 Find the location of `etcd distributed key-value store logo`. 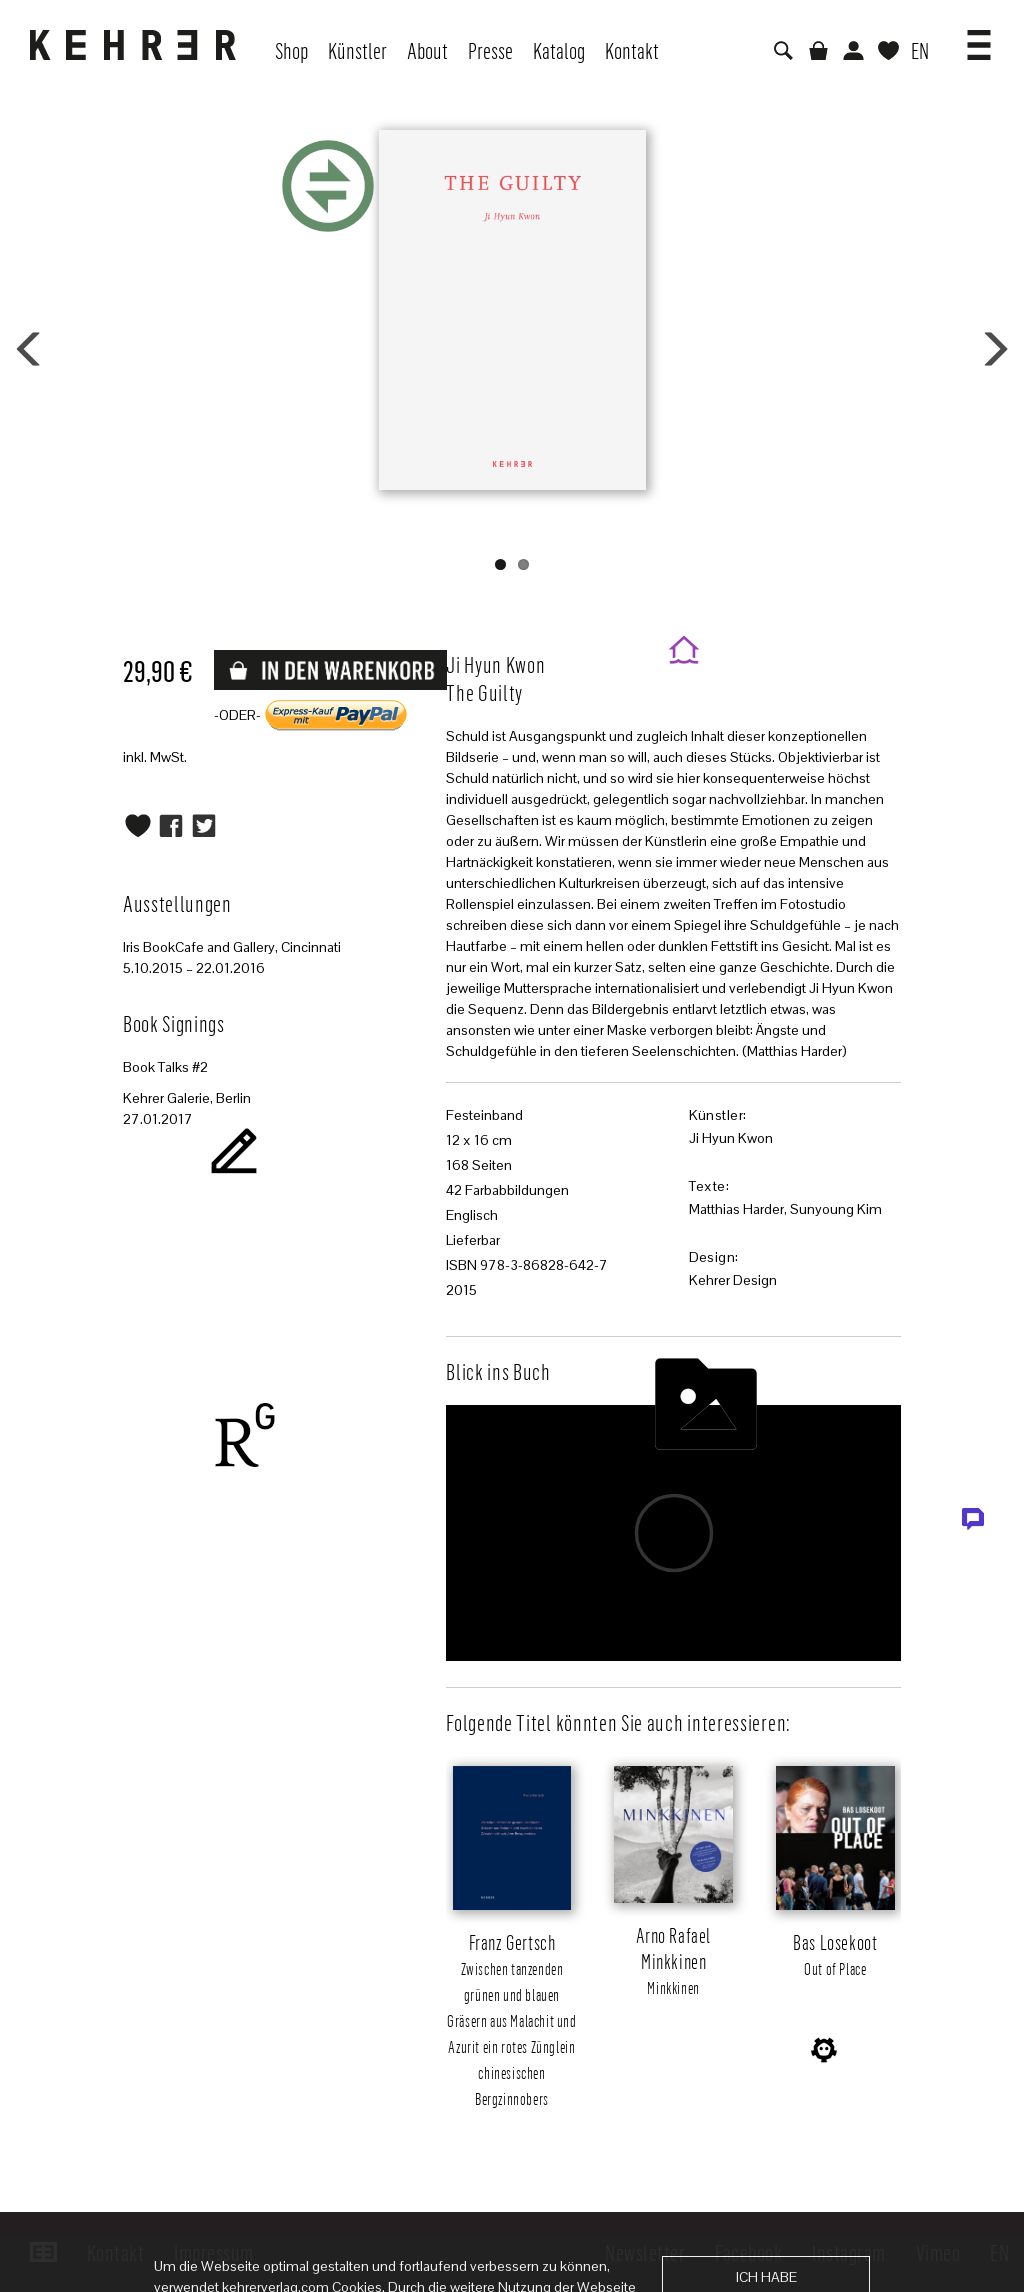

etcd distributed key-value store logo is located at coordinates (824, 2050).